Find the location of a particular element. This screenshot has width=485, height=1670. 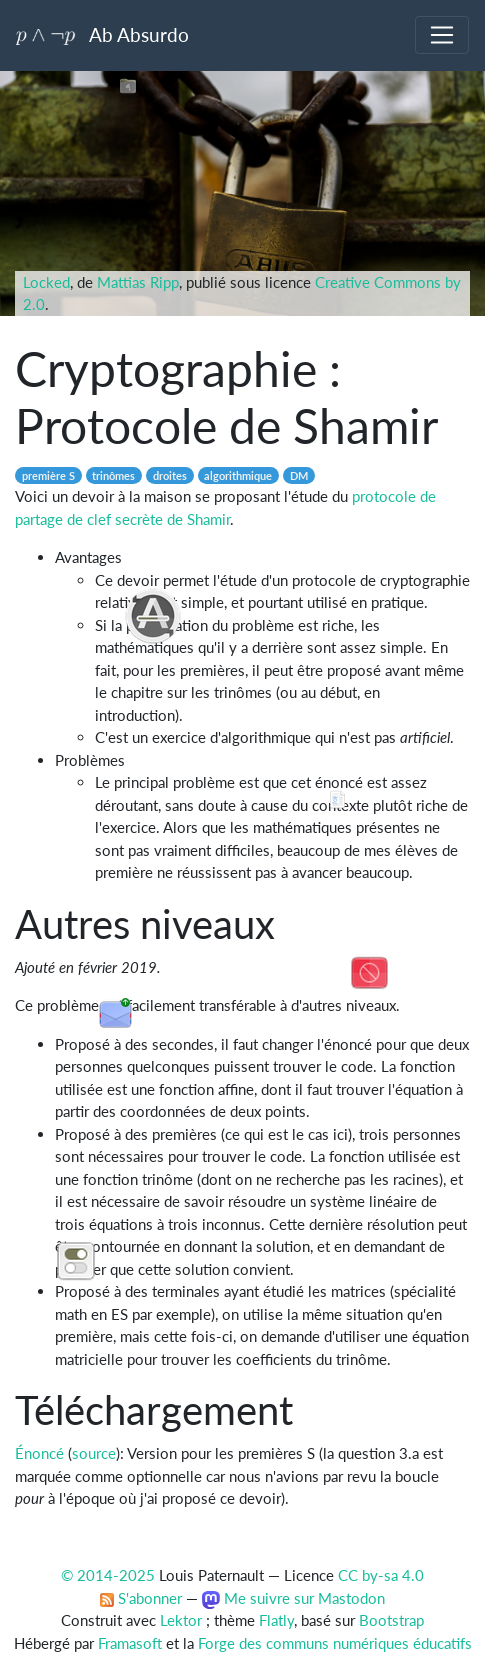

open gnome tweaks to customize system settings is located at coordinates (76, 1261).